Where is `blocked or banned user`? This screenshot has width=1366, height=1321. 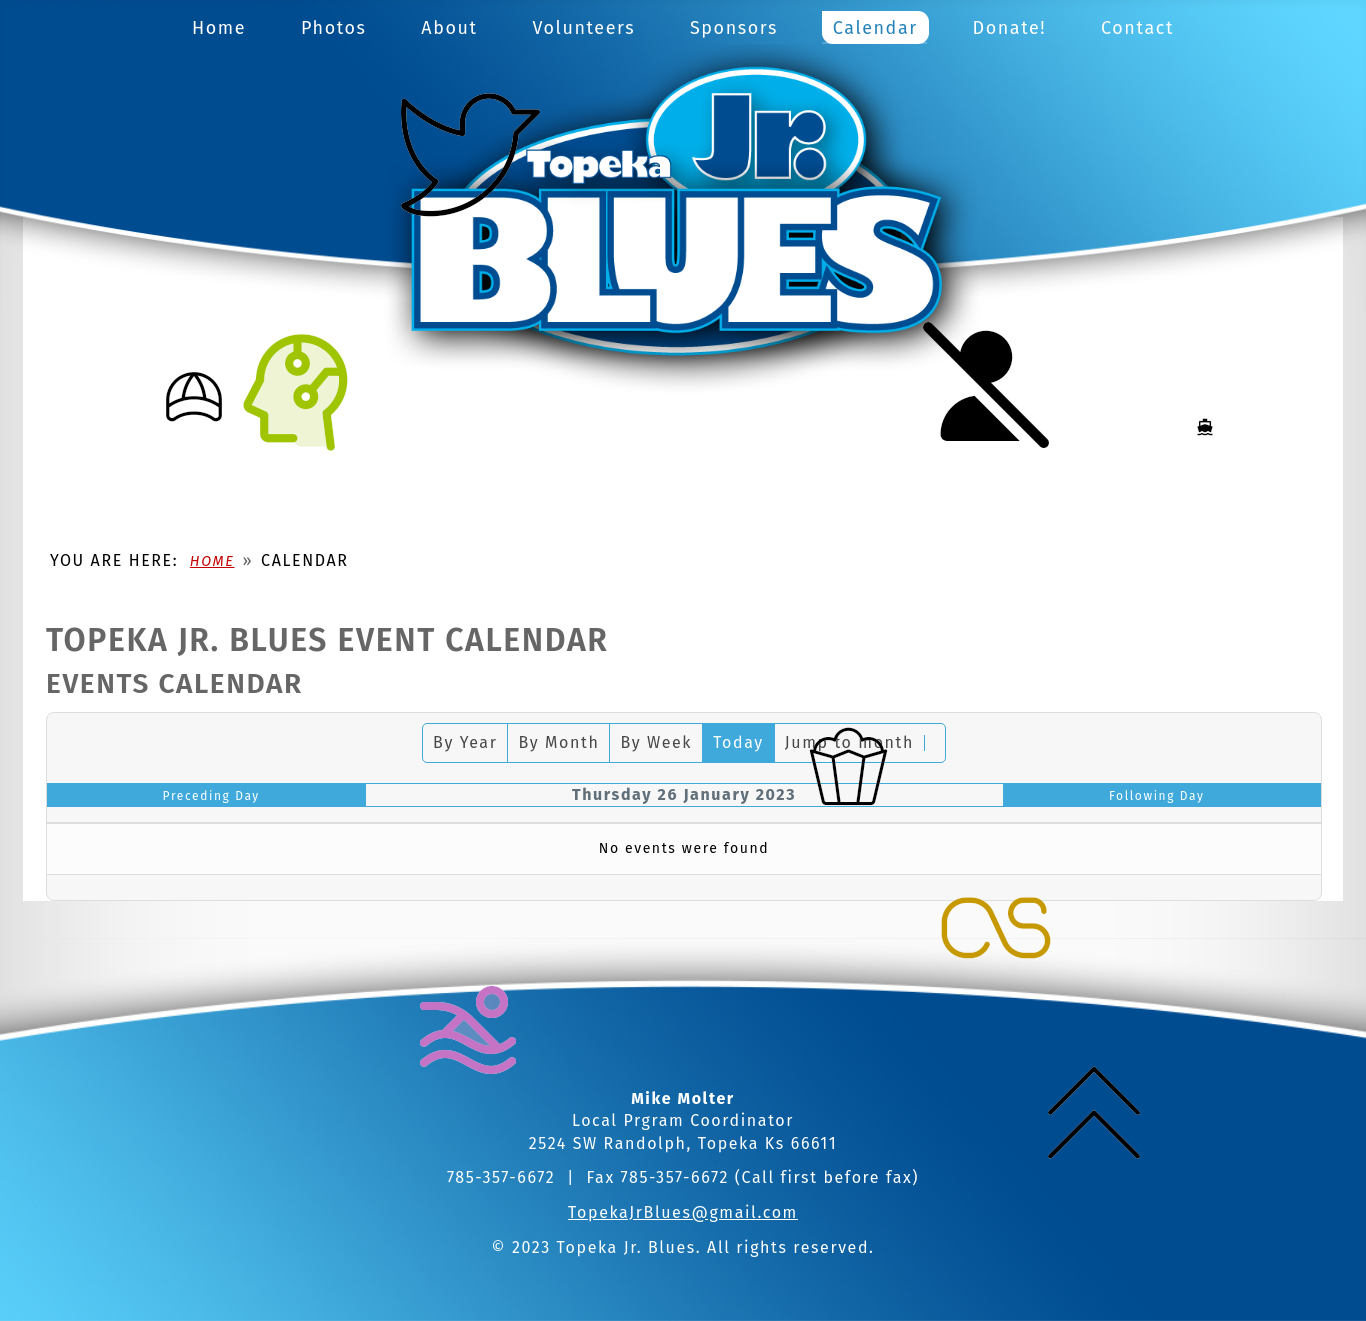
blocked or banned user is located at coordinates (986, 385).